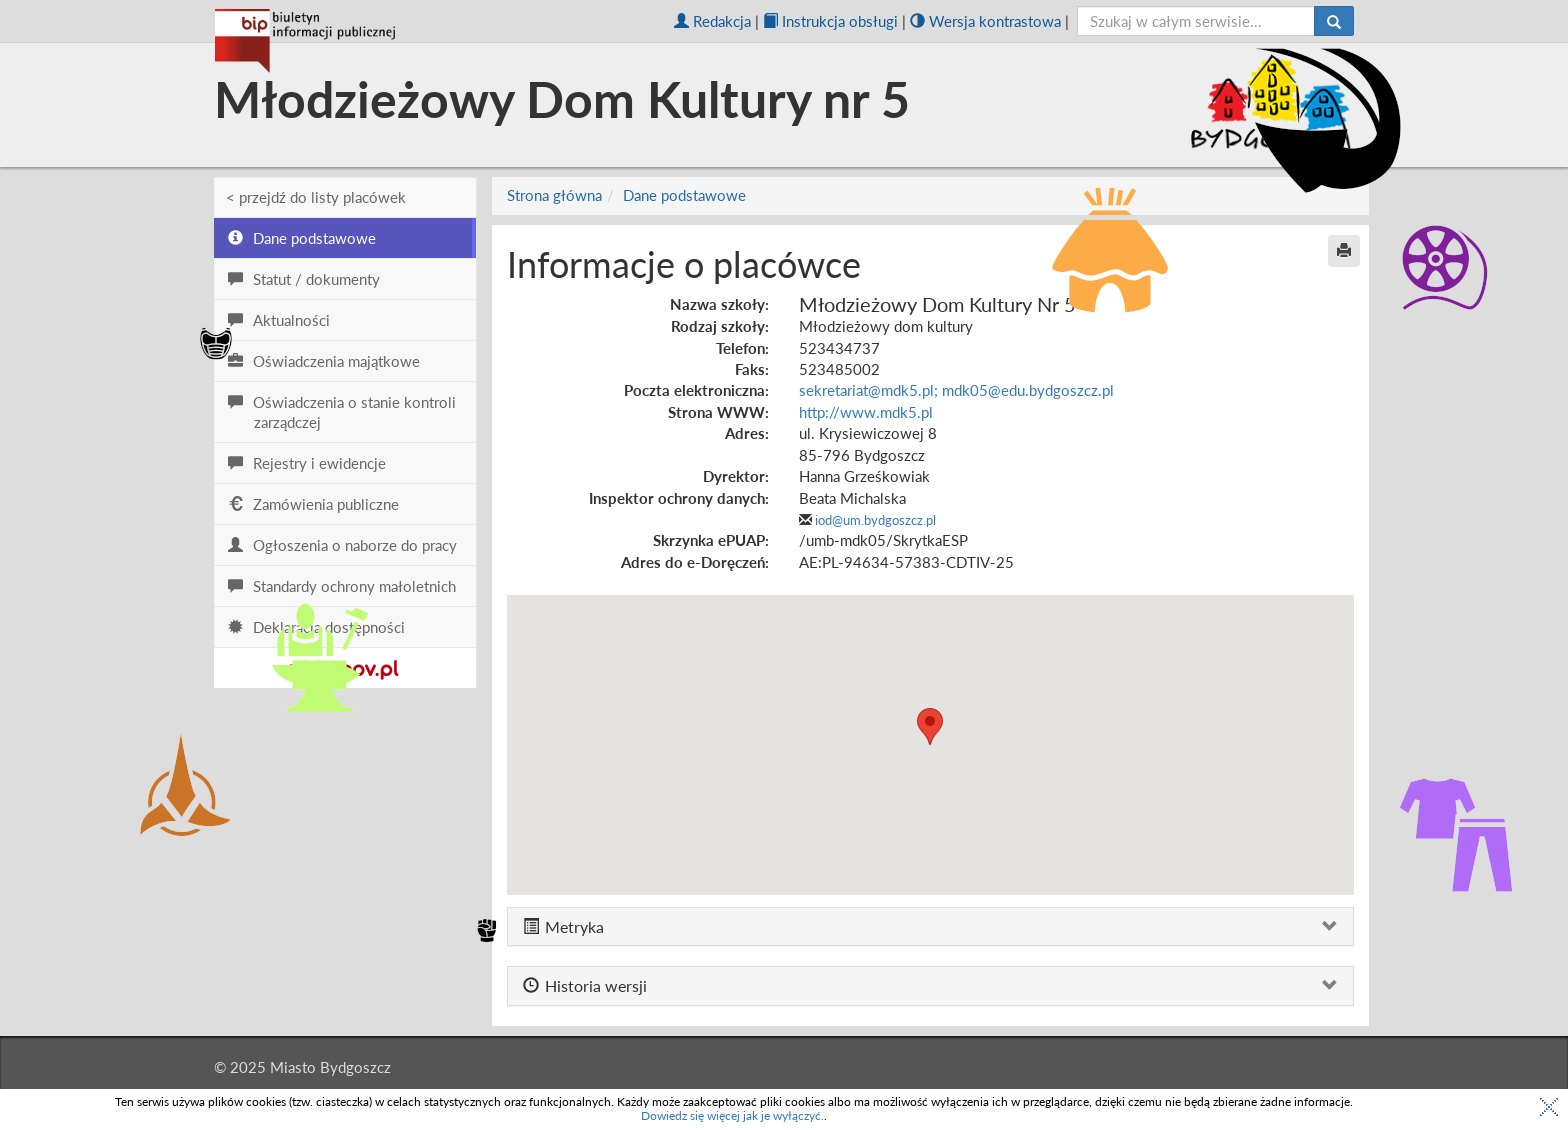  I want to click on select a hut or shelter in-game, so click(1110, 250).